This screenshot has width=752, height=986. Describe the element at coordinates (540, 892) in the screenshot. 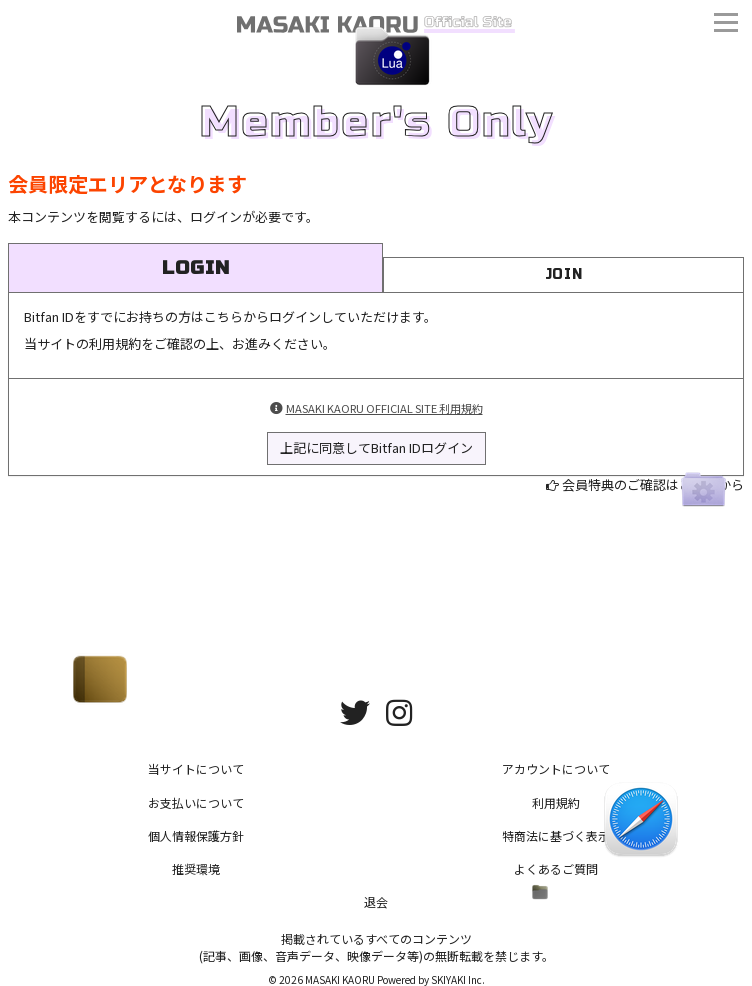

I see `indicates a valid drop target for dragging files` at that location.